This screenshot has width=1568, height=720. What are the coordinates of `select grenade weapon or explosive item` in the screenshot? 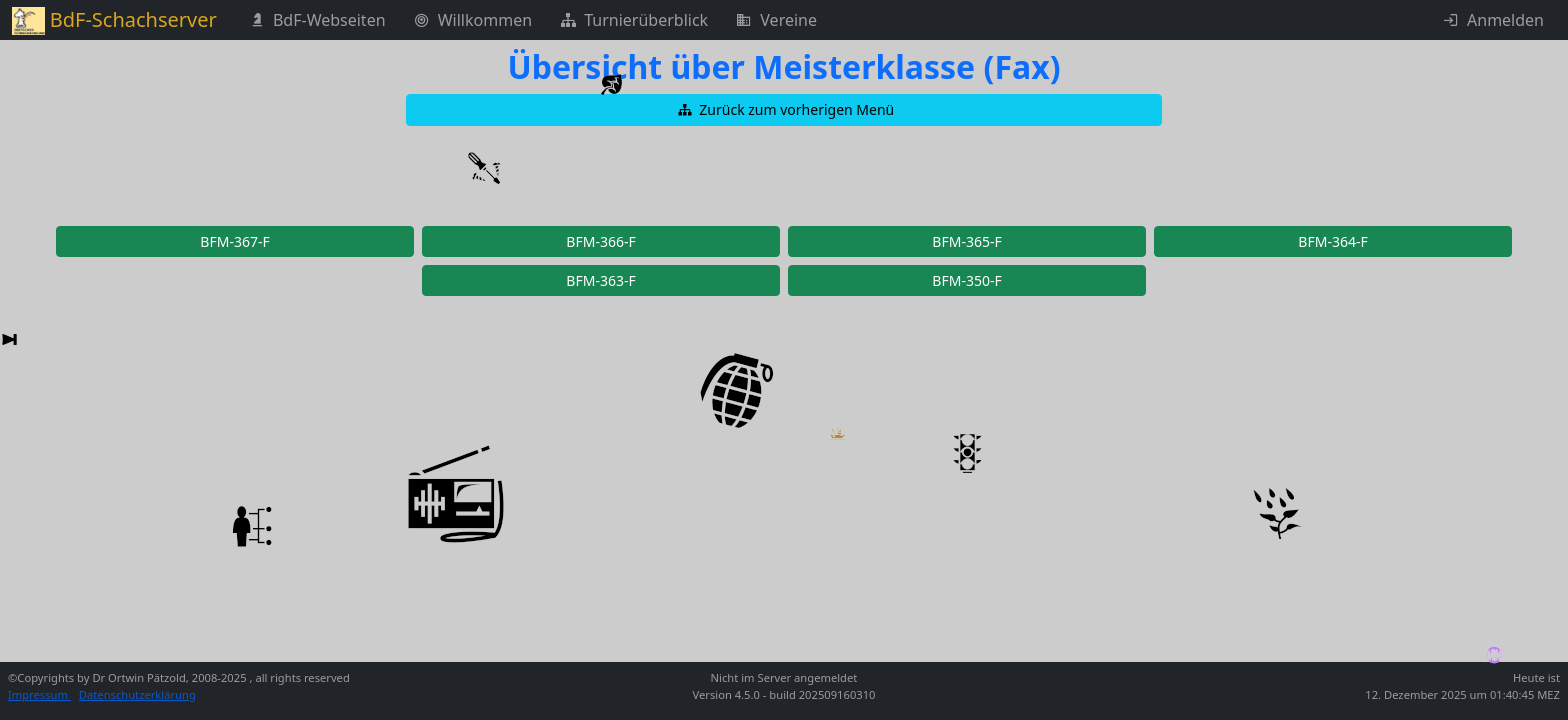 It's located at (735, 390).